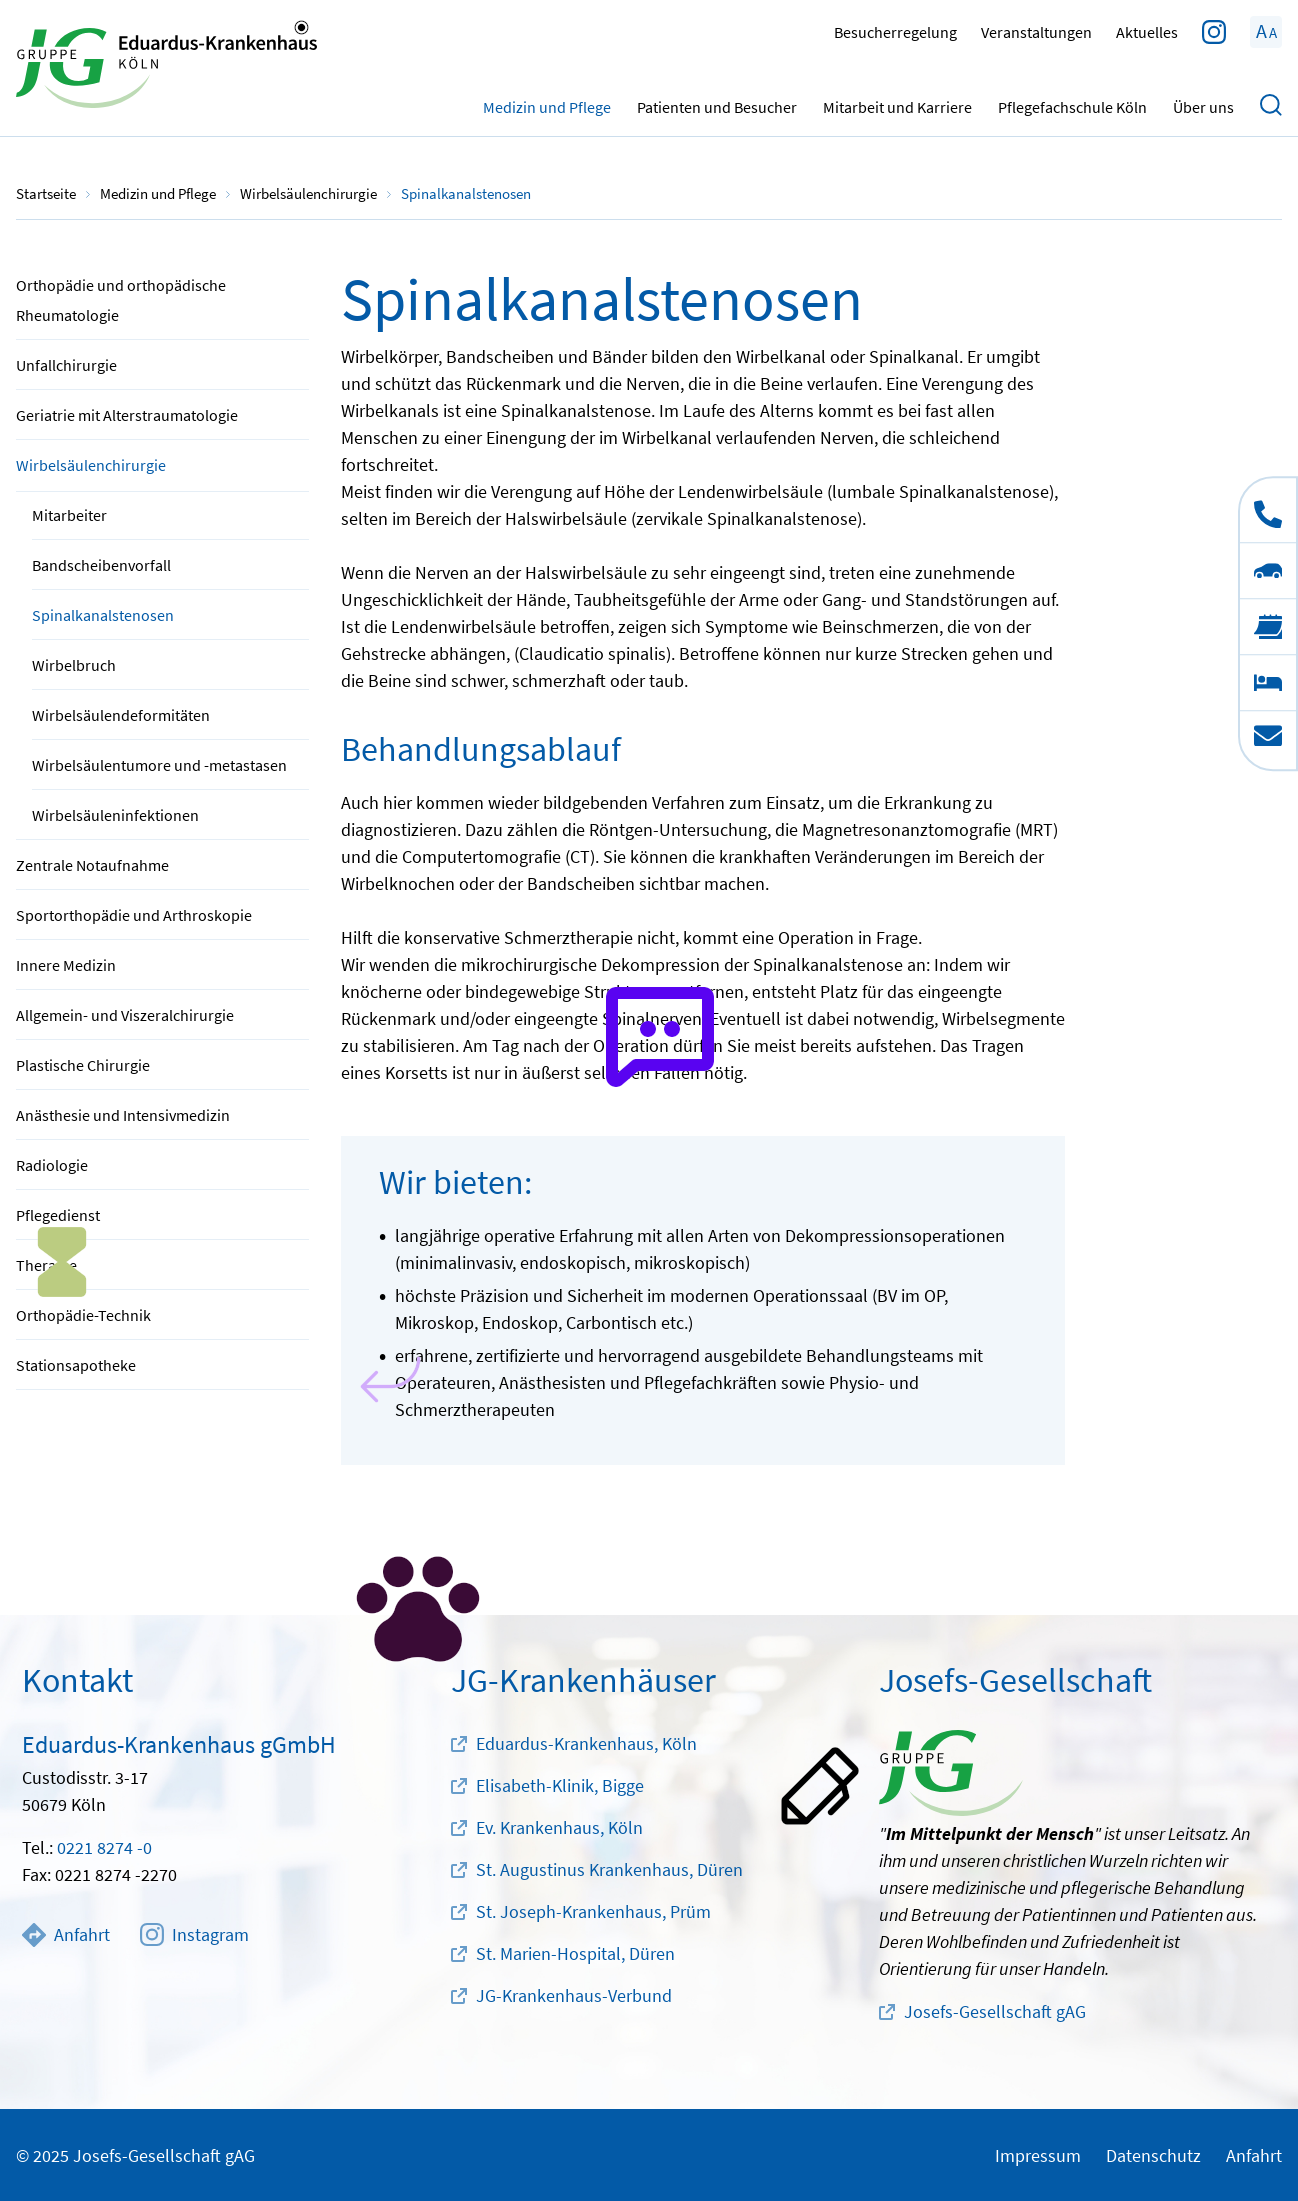 This screenshot has width=1298, height=2201. Describe the element at coordinates (301, 27) in the screenshot. I see `a selected radio button option` at that location.